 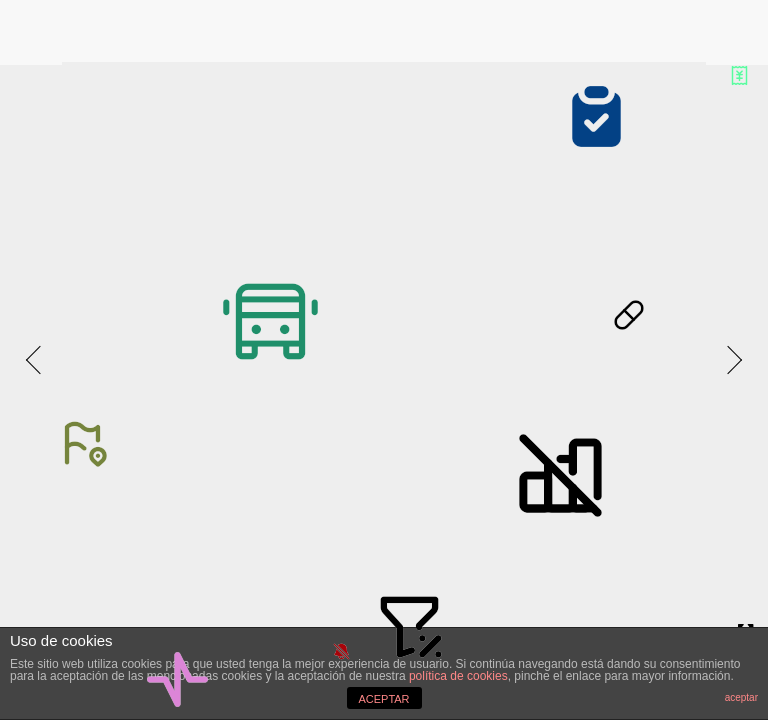 What do you see at coordinates (270, 321) in the screenshot?
I see `view public transit options` at bounding box center [270, 321].